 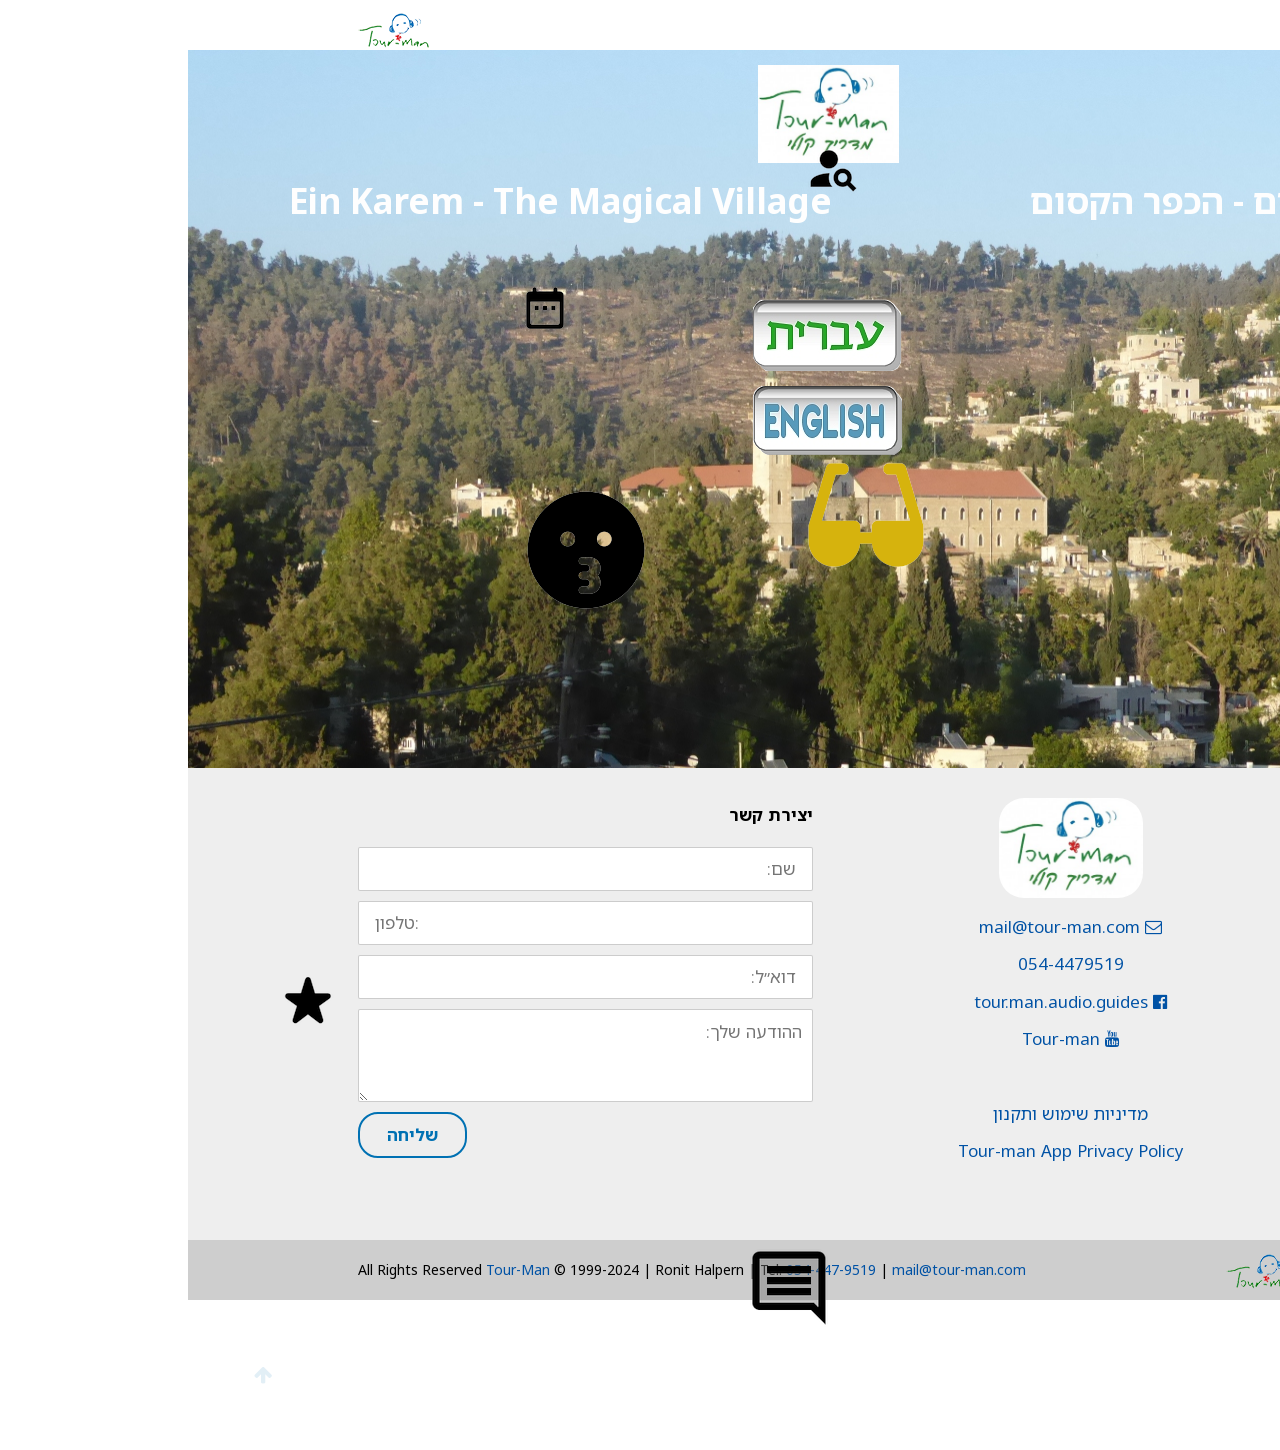 What do you see at coordinates (586, 550) in the screenshot?
I see `send a kiss emoji in chat` at bounding box center [586, 550].